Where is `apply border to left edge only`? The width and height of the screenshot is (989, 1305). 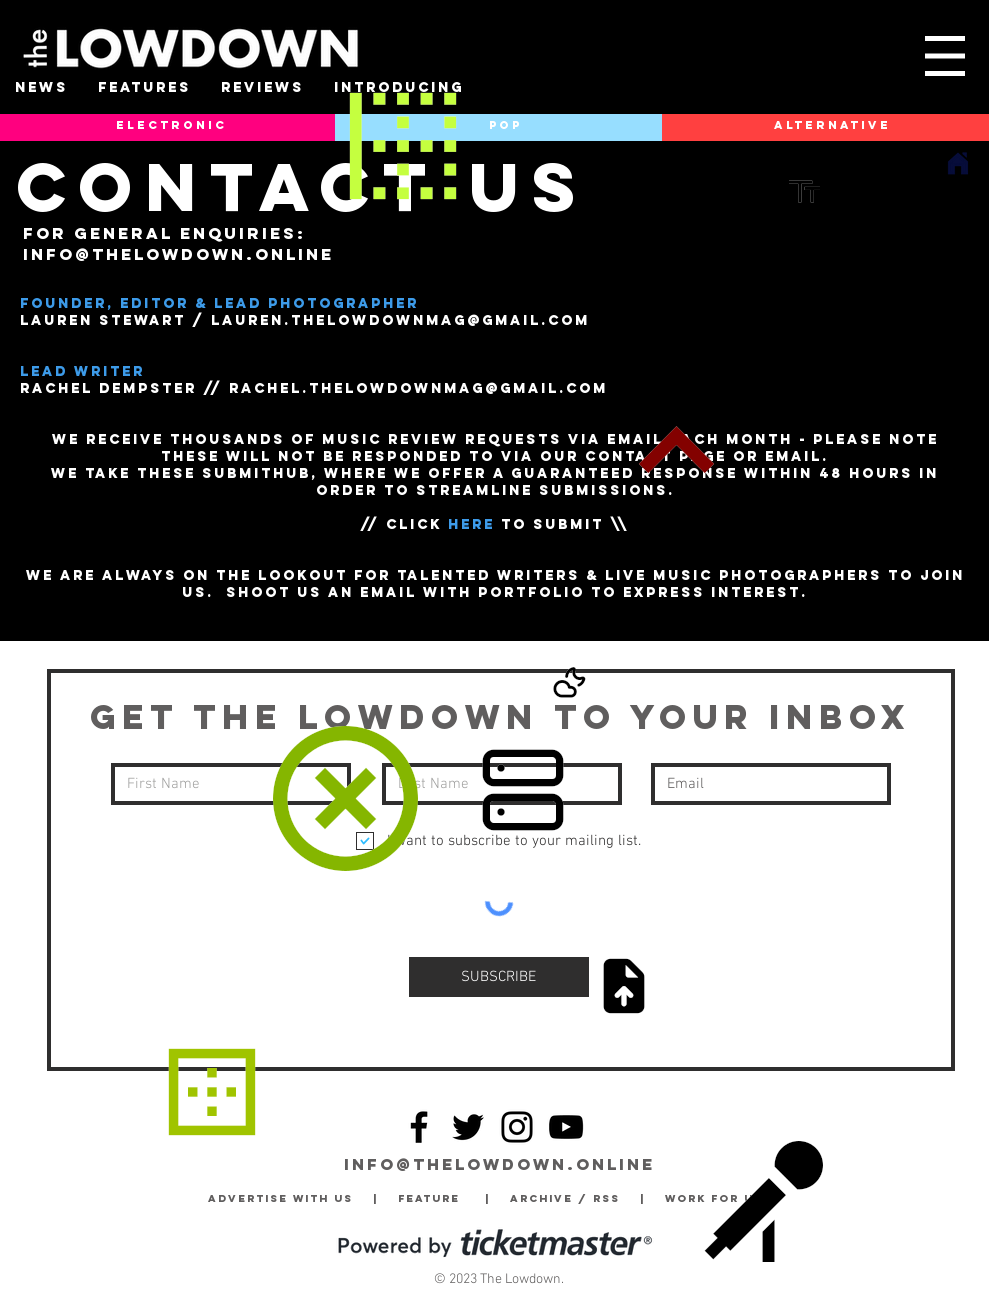 apply border to left edge only is located at coordinates (403, 146).